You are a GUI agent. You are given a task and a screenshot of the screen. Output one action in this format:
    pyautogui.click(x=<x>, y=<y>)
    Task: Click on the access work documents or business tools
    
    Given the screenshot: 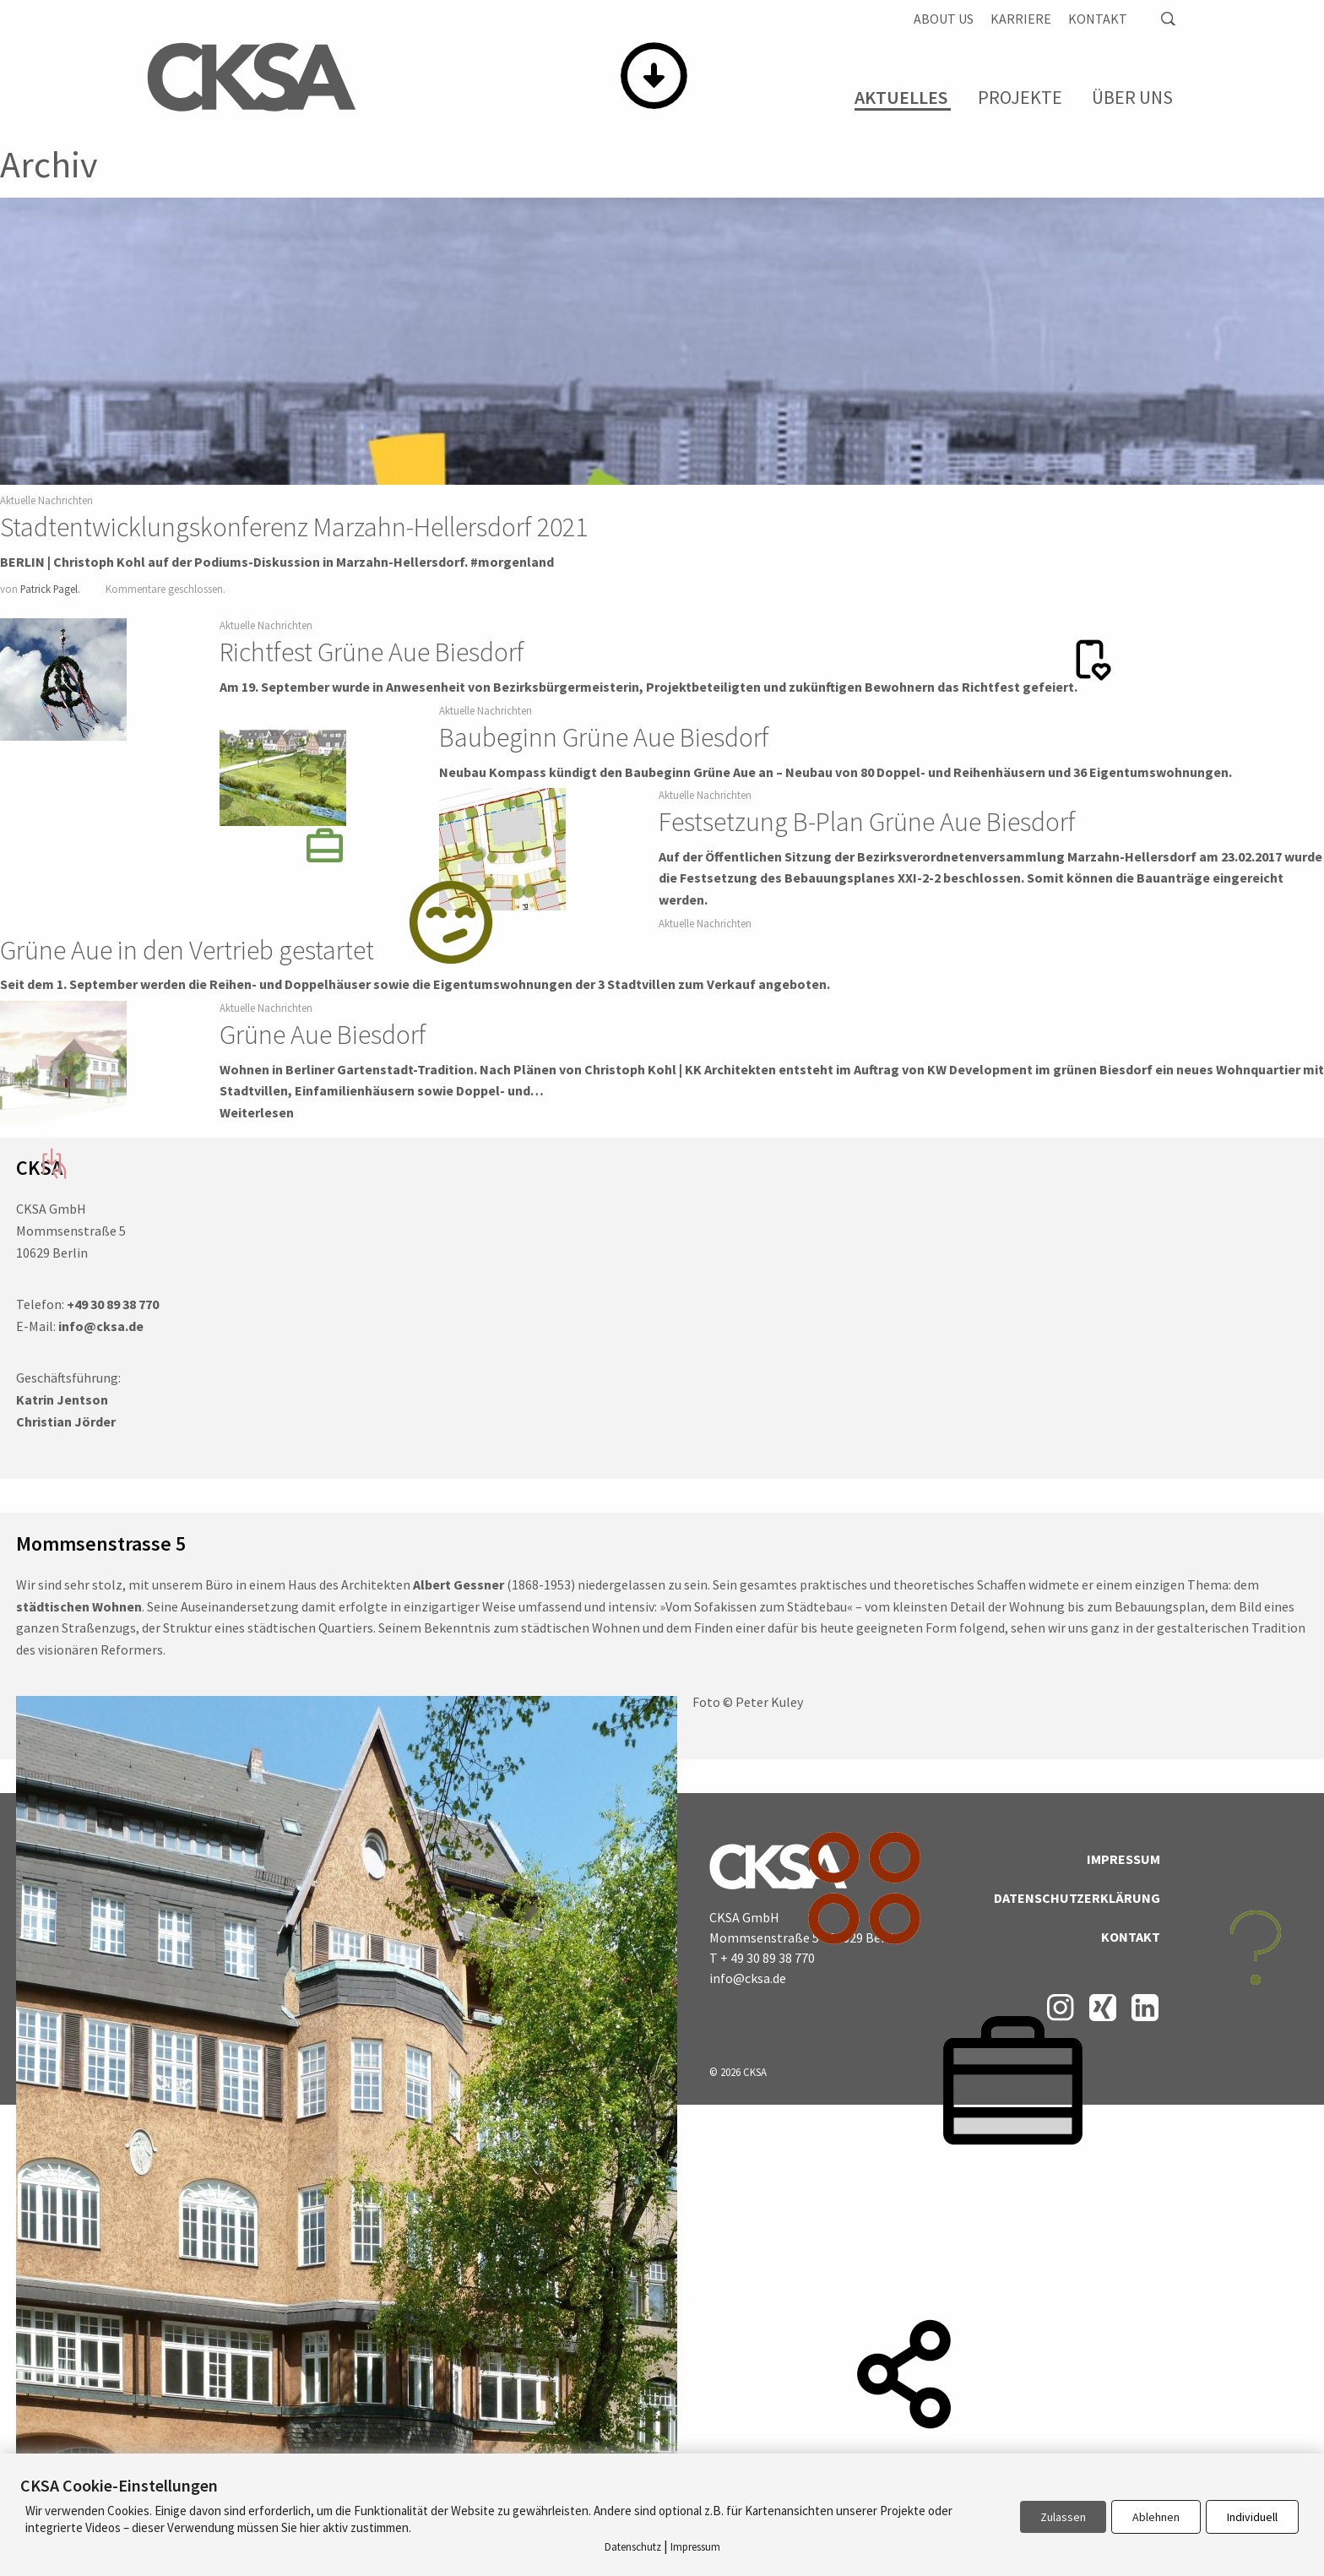 What is the action you would take?
    pyautogui.click(x=1012, y=2085)
    